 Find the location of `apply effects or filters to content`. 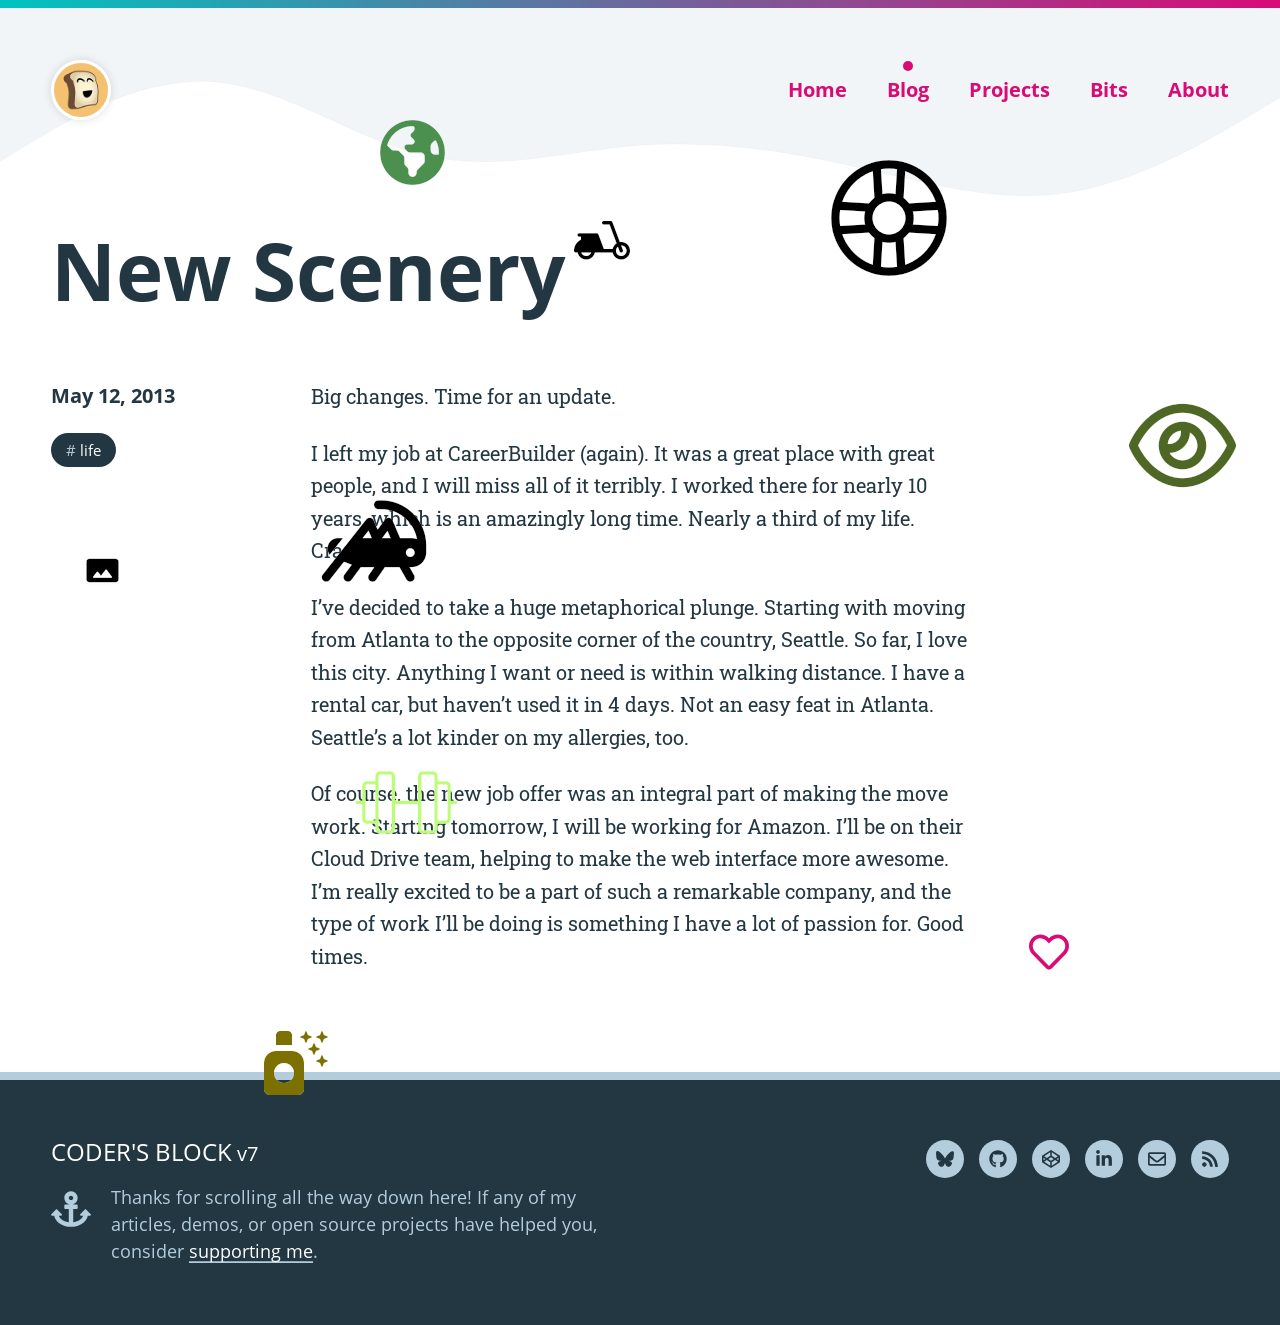

apply effects or filters to content is located at coordinates (292, 1063).